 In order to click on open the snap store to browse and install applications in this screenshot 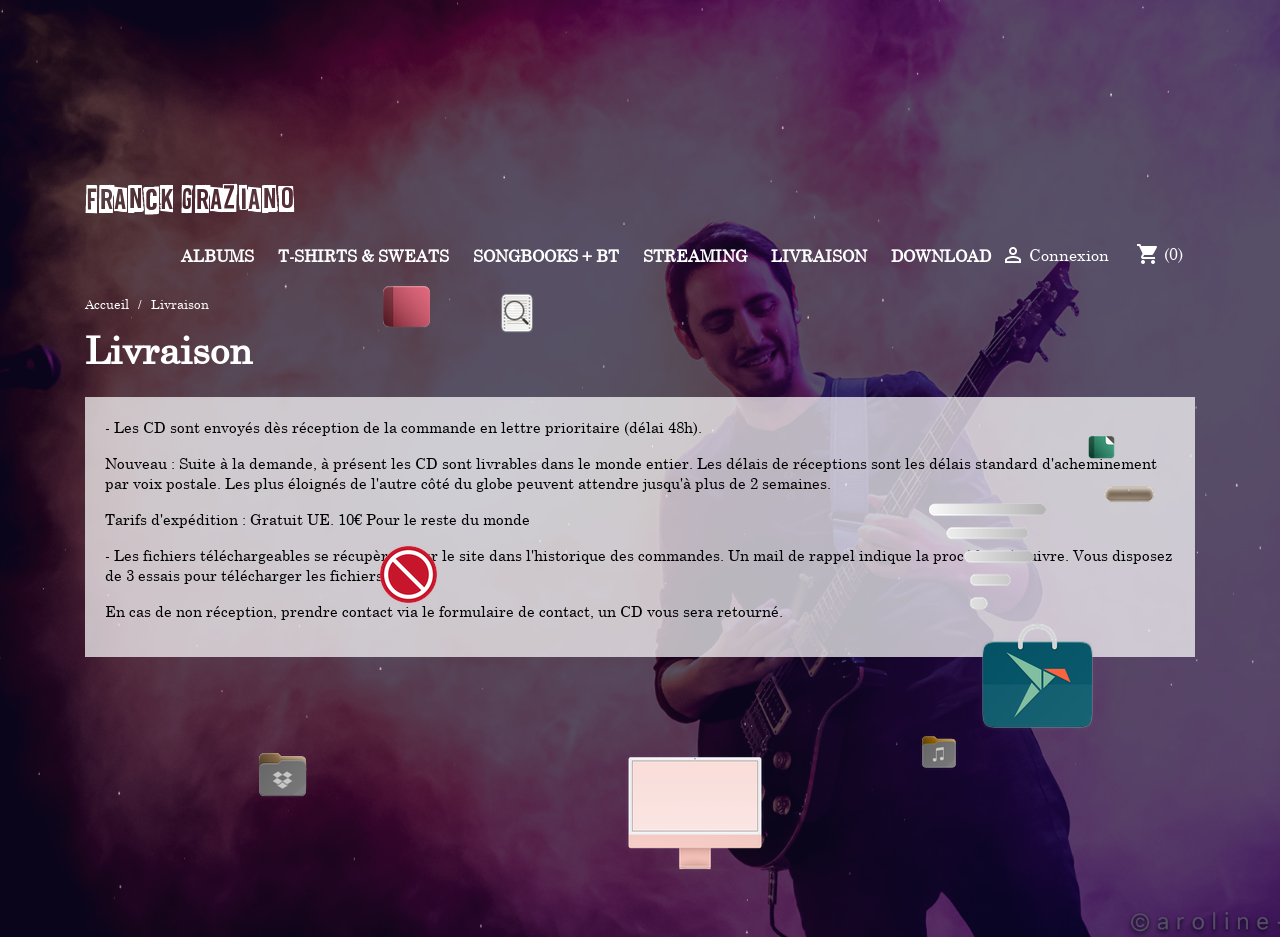, I will do `click(1037, 684)`.